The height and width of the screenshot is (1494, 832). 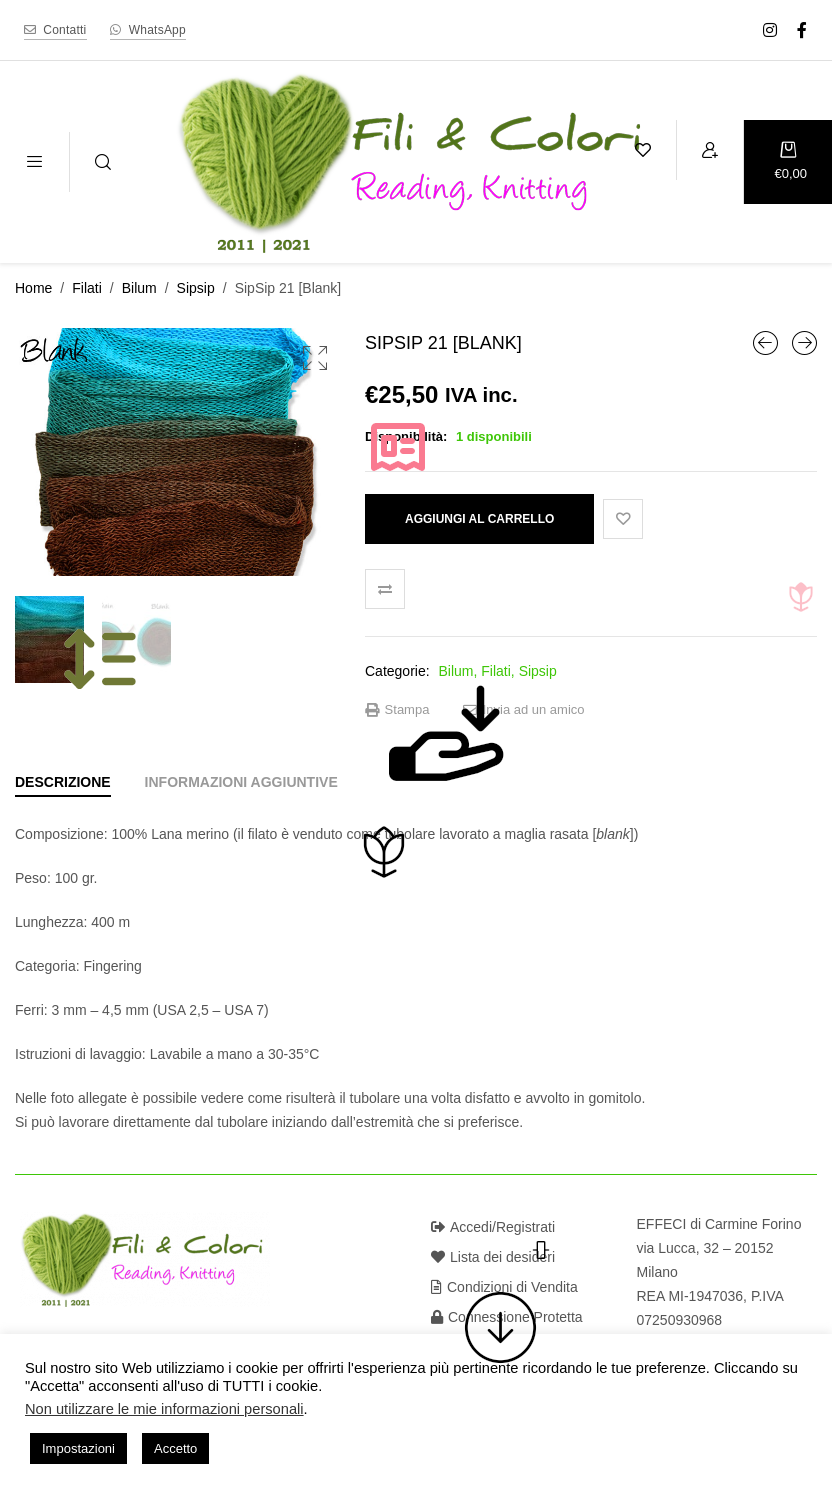 What do you see at coordinates (398, 446) in the screenshot?
I see `view news or articles` at bounding box center [398, 446].